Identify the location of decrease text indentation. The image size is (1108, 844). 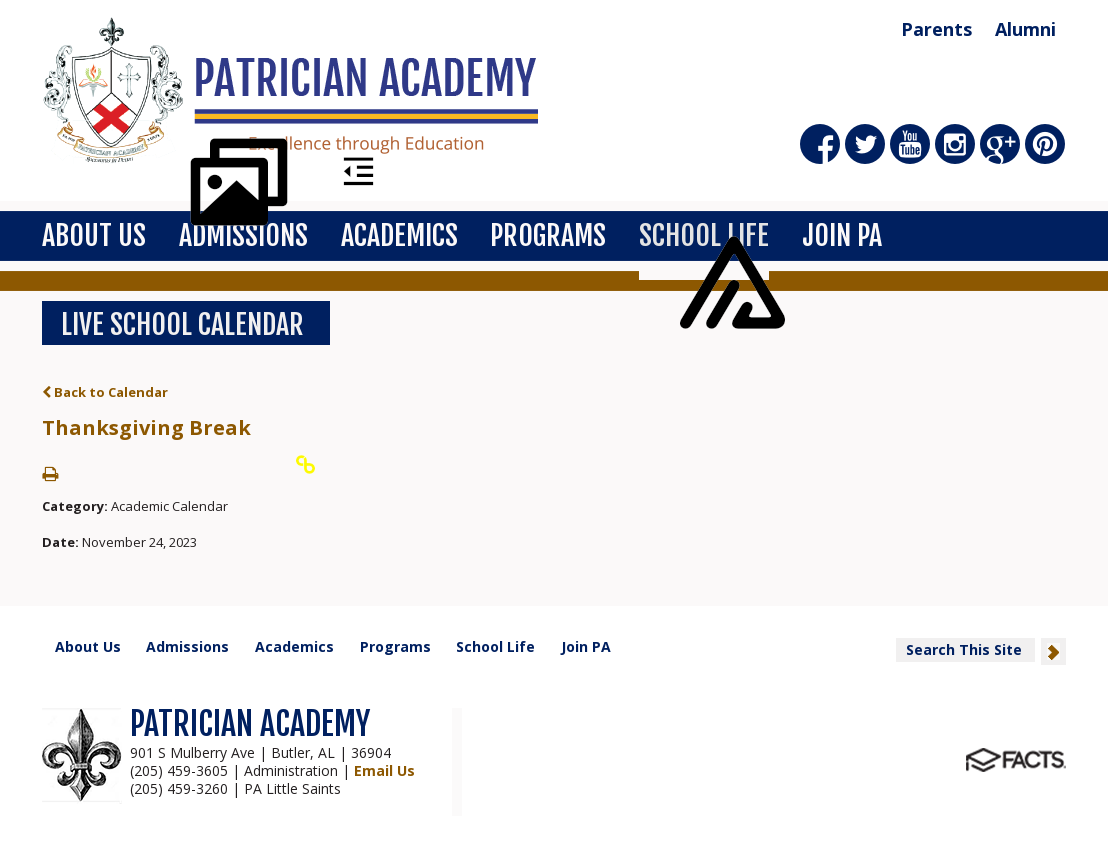
(358, 170).